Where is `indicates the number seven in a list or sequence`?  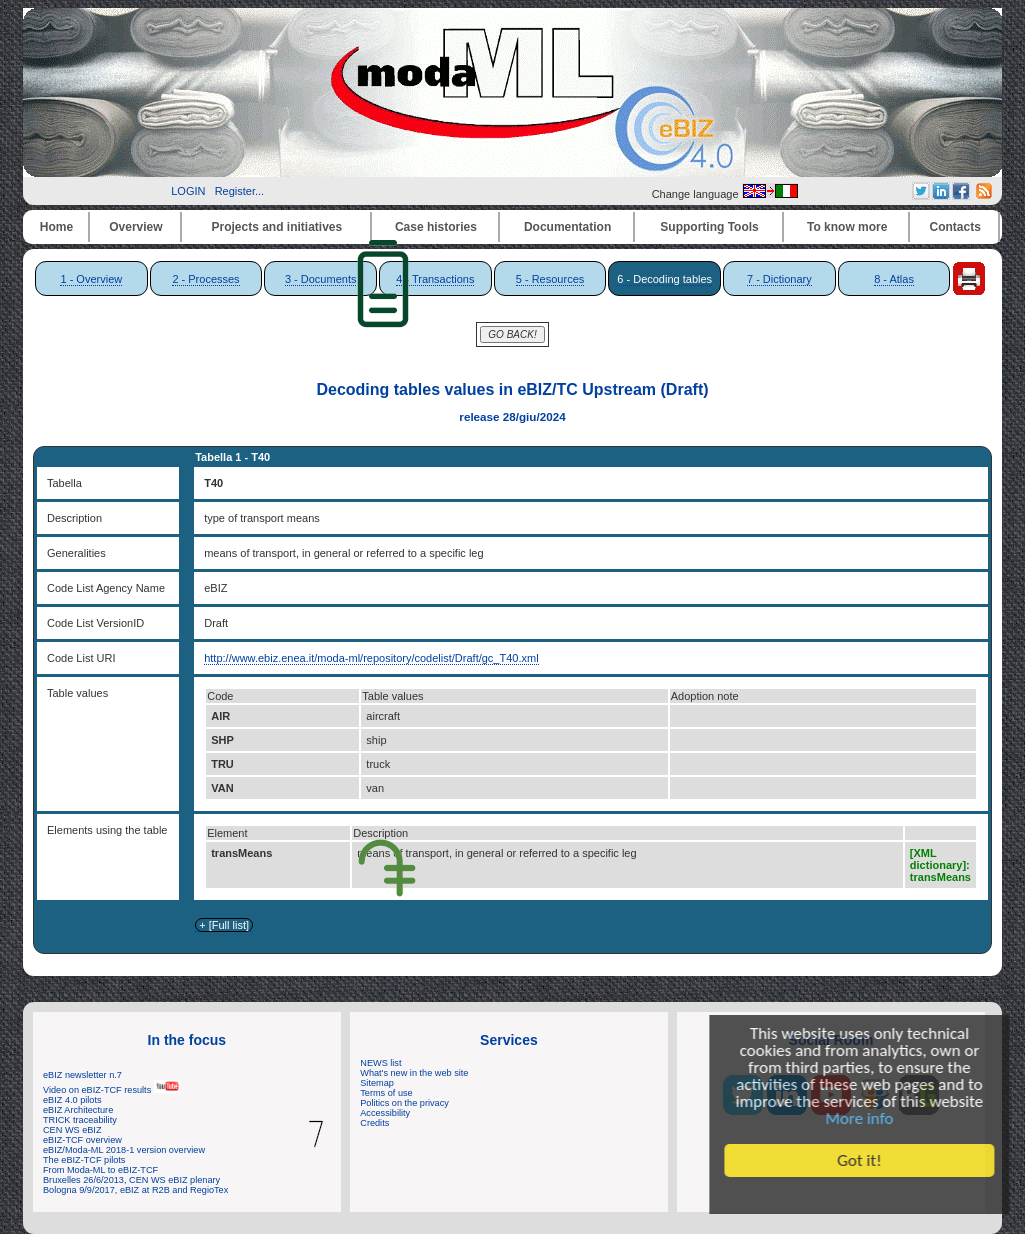
indicates the number seven in a list or sequence is located at coordinates (316, 1134).